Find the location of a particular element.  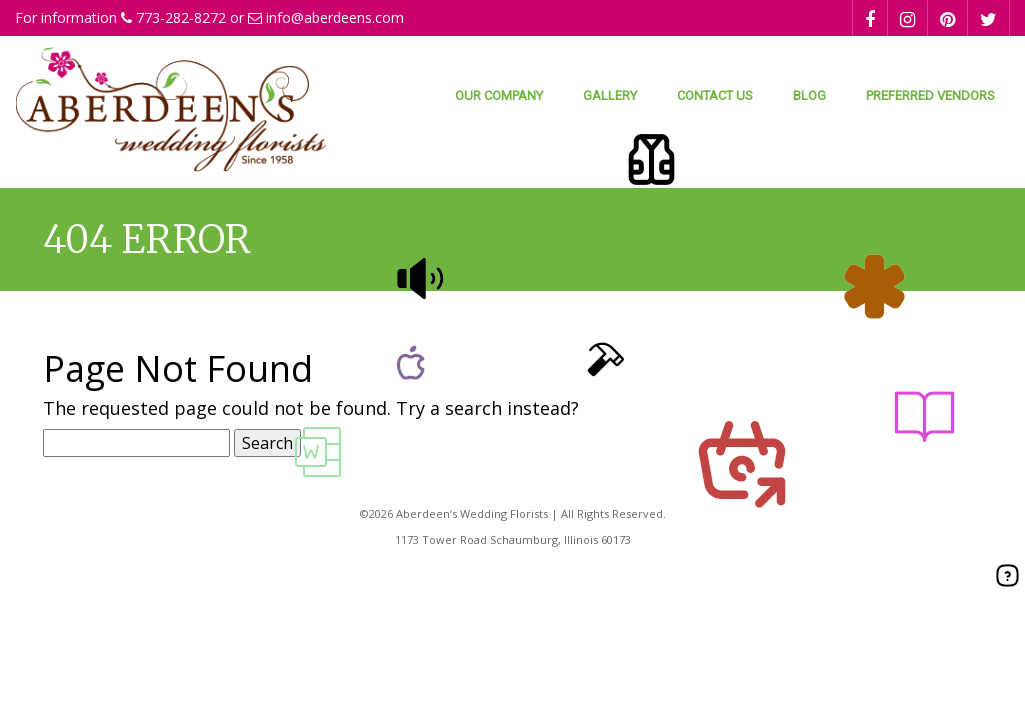

access tools or settings is located at coordinates (604, 360).